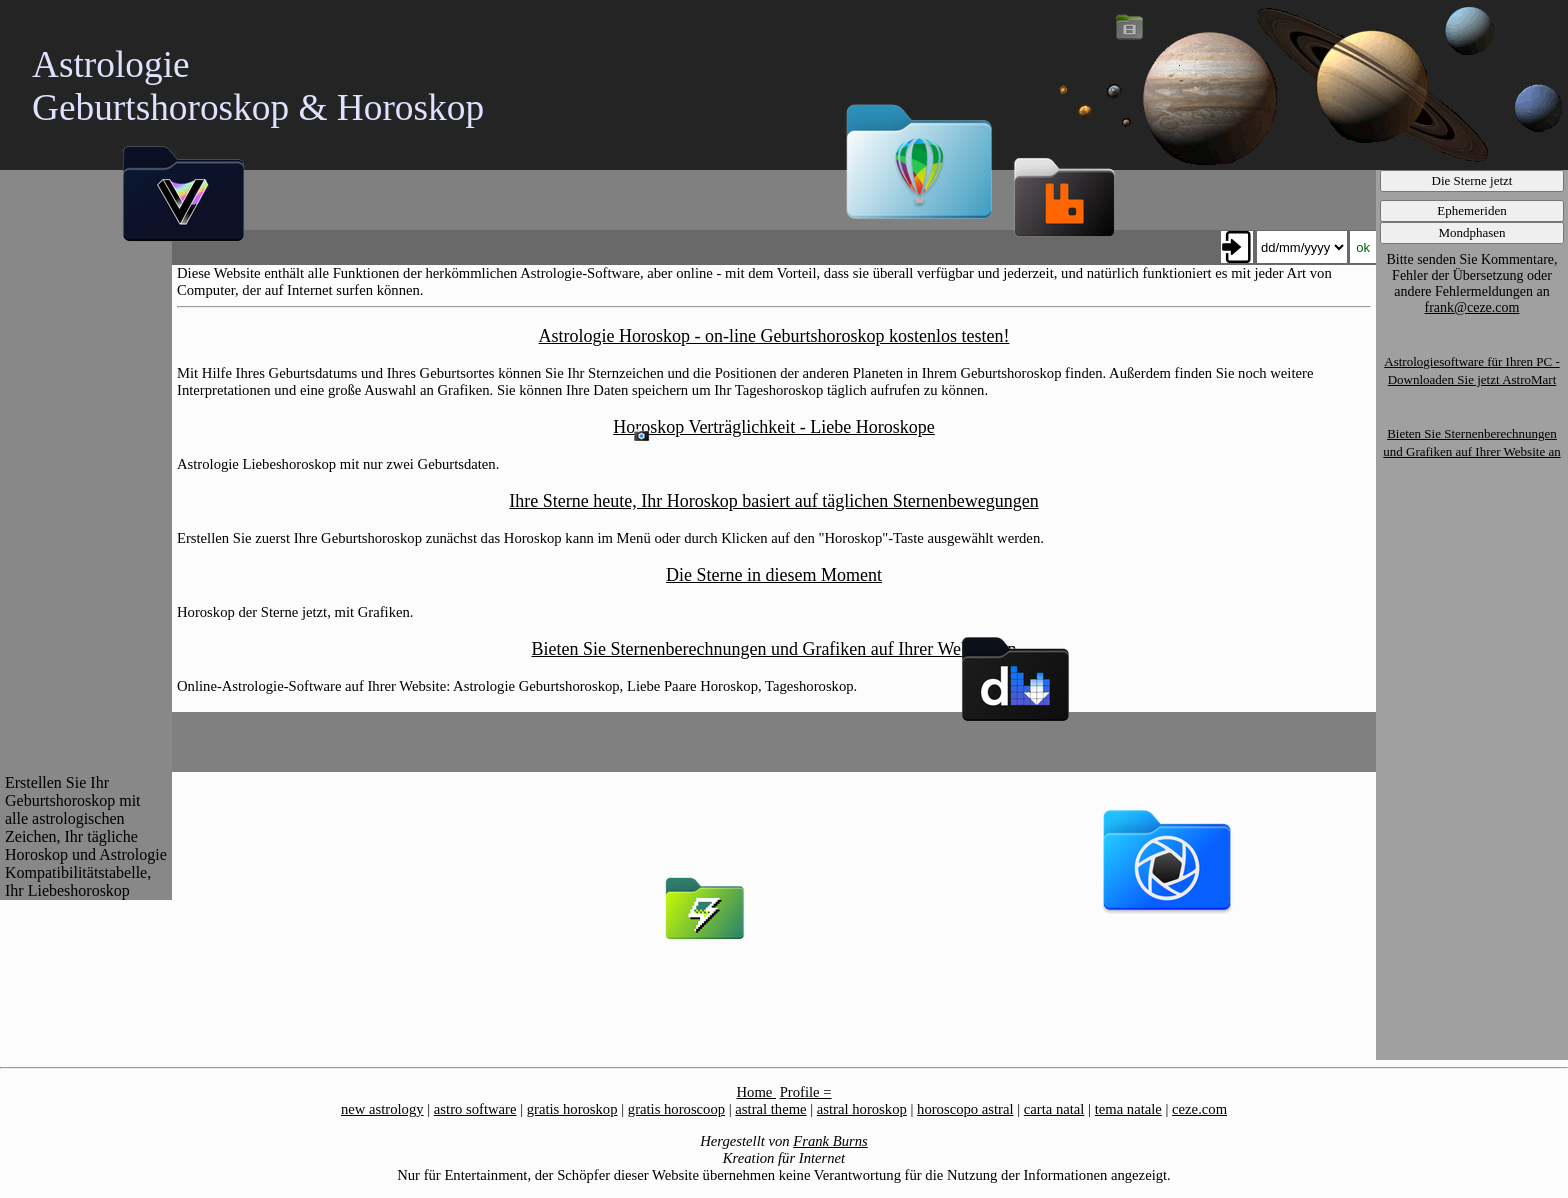  I want to click on open folder containing RabbitMQ configuration files, so click(1064, 200).